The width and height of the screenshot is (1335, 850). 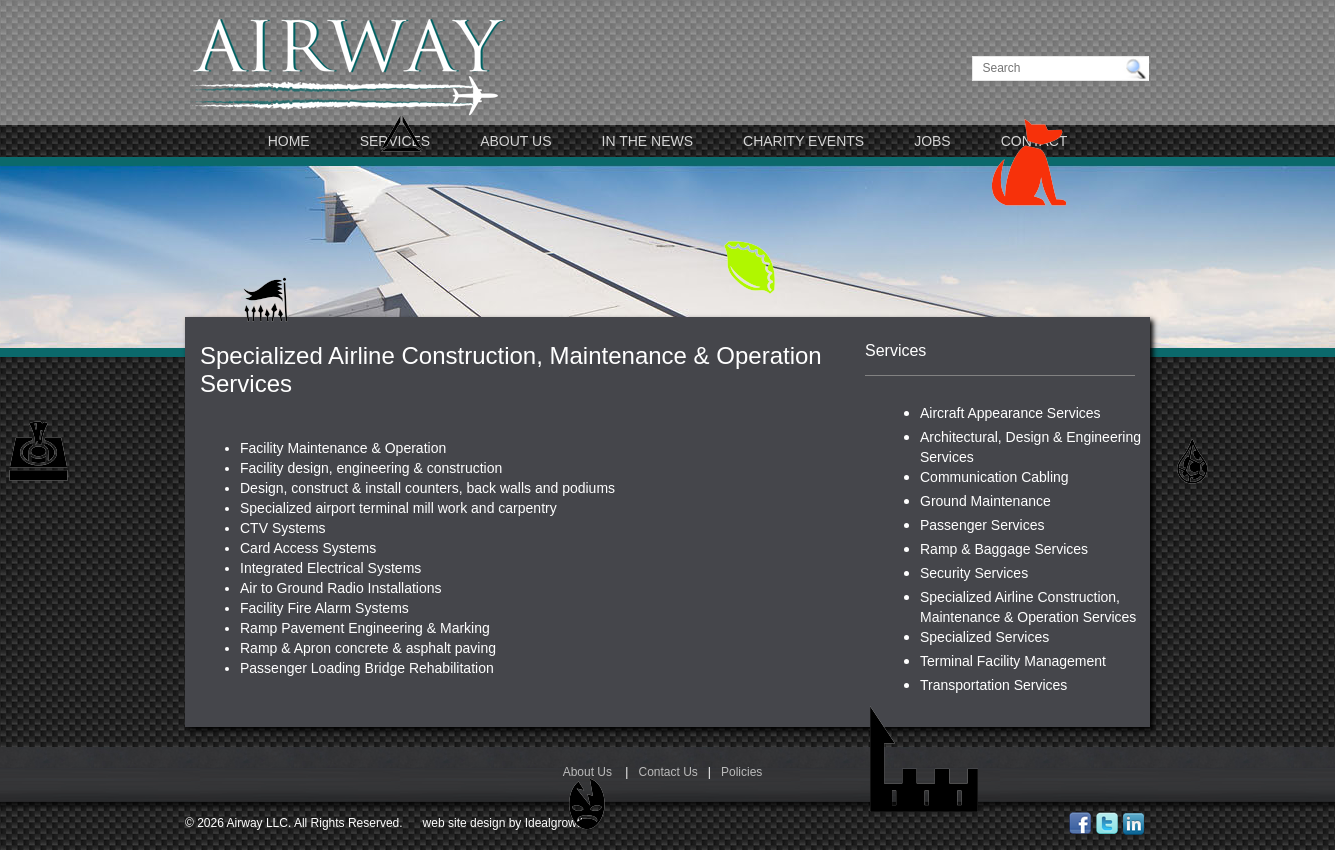 I want to click on select dumpling as a food item, so click(x=749, y=267).